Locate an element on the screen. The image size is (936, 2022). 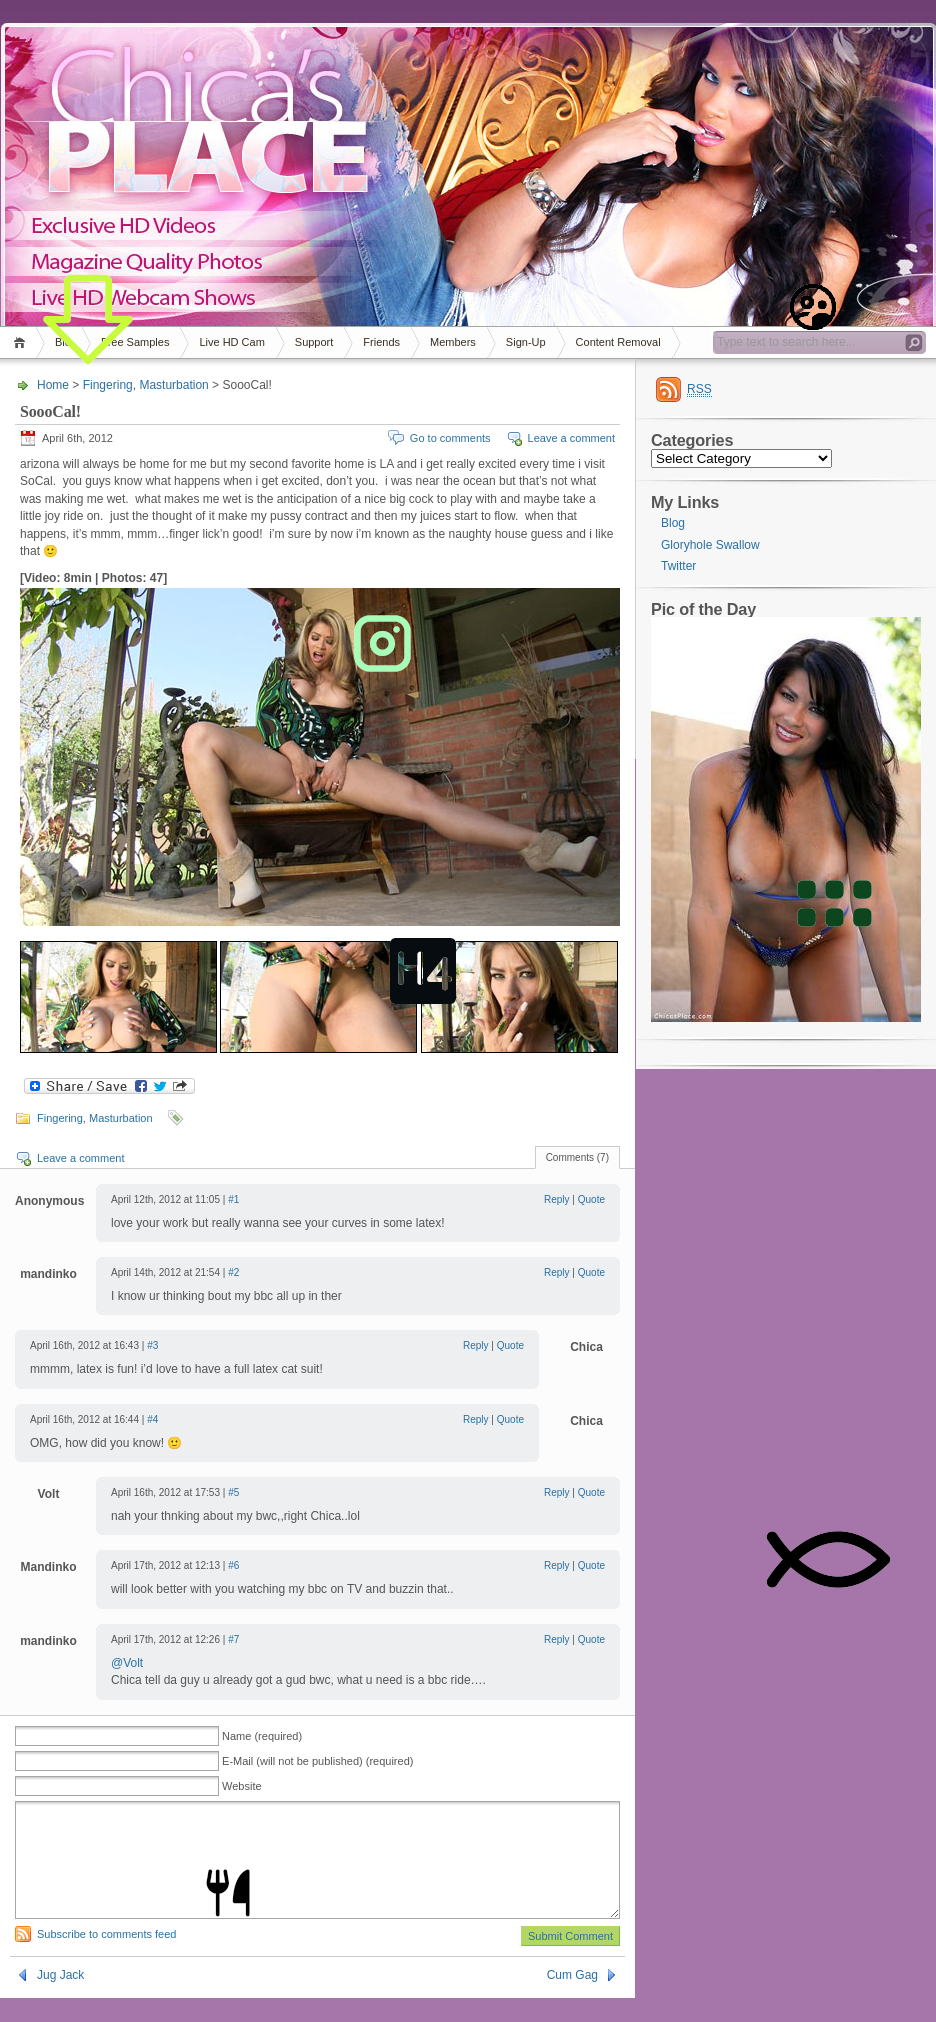
view supervised or managed user accounts is located at coordinates (813, 307).